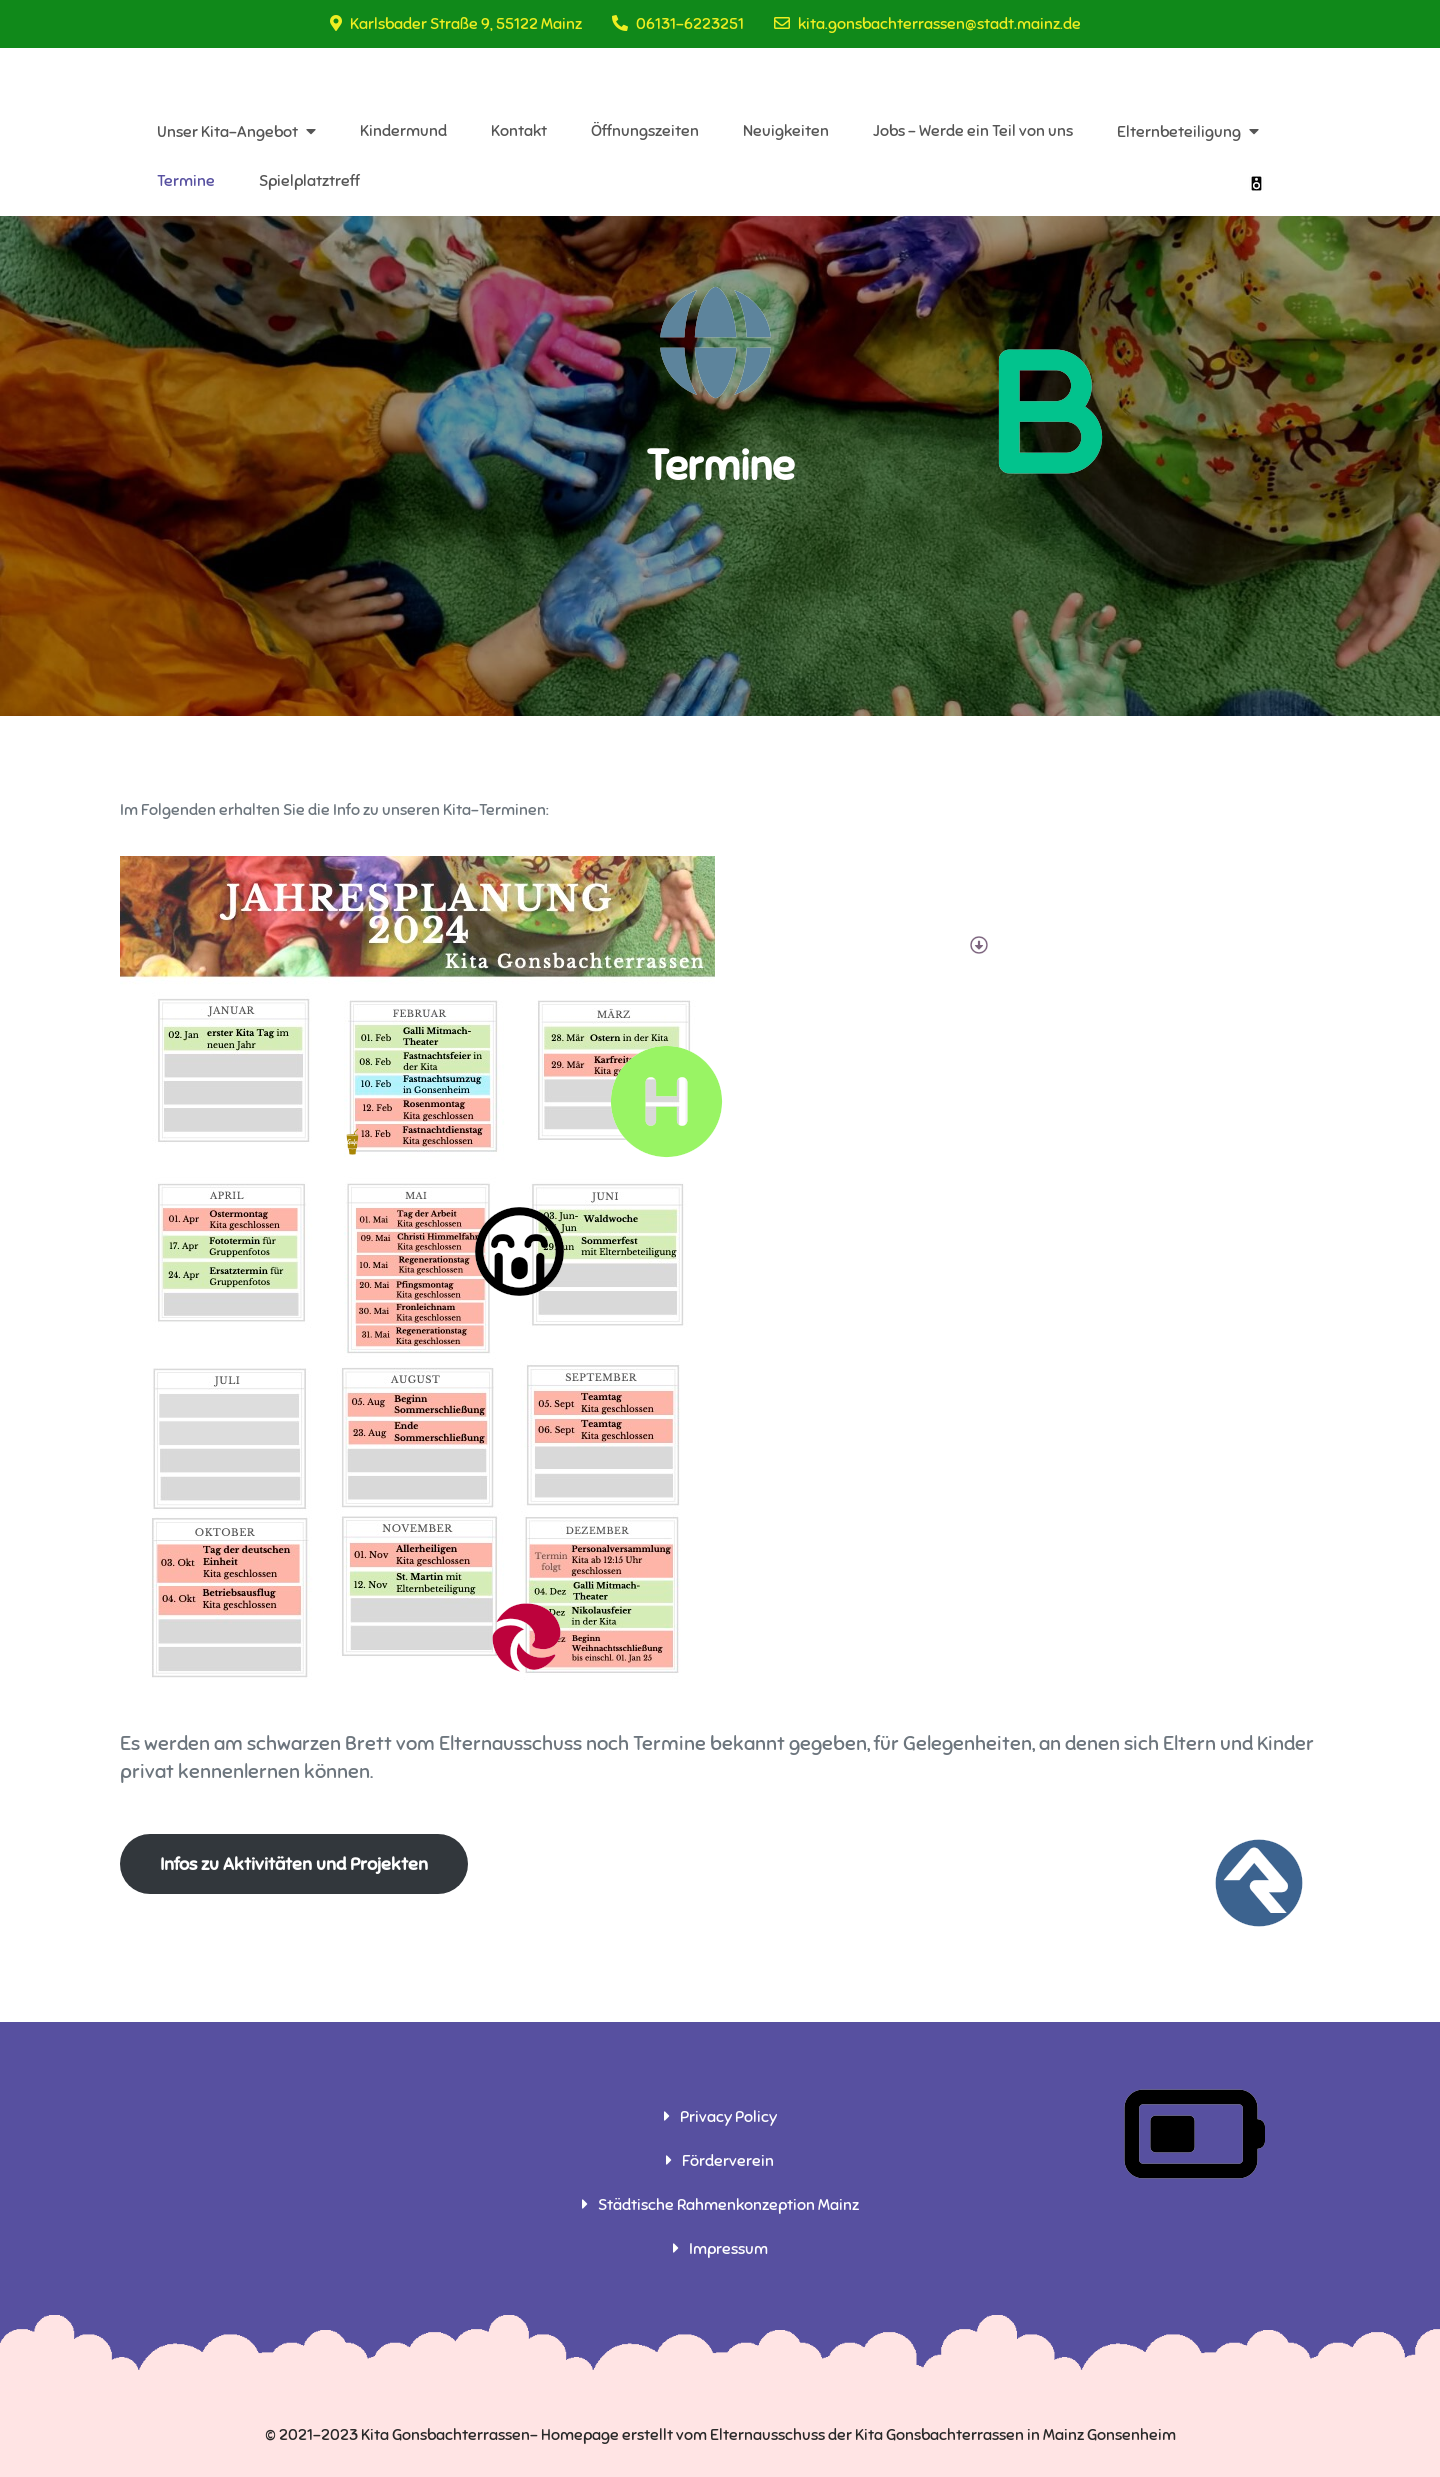 The image size is (1440, 2477). Describe the element at coordinates (526, 1637) in the screenshot. I see `open microsoft edge browser` at that location.